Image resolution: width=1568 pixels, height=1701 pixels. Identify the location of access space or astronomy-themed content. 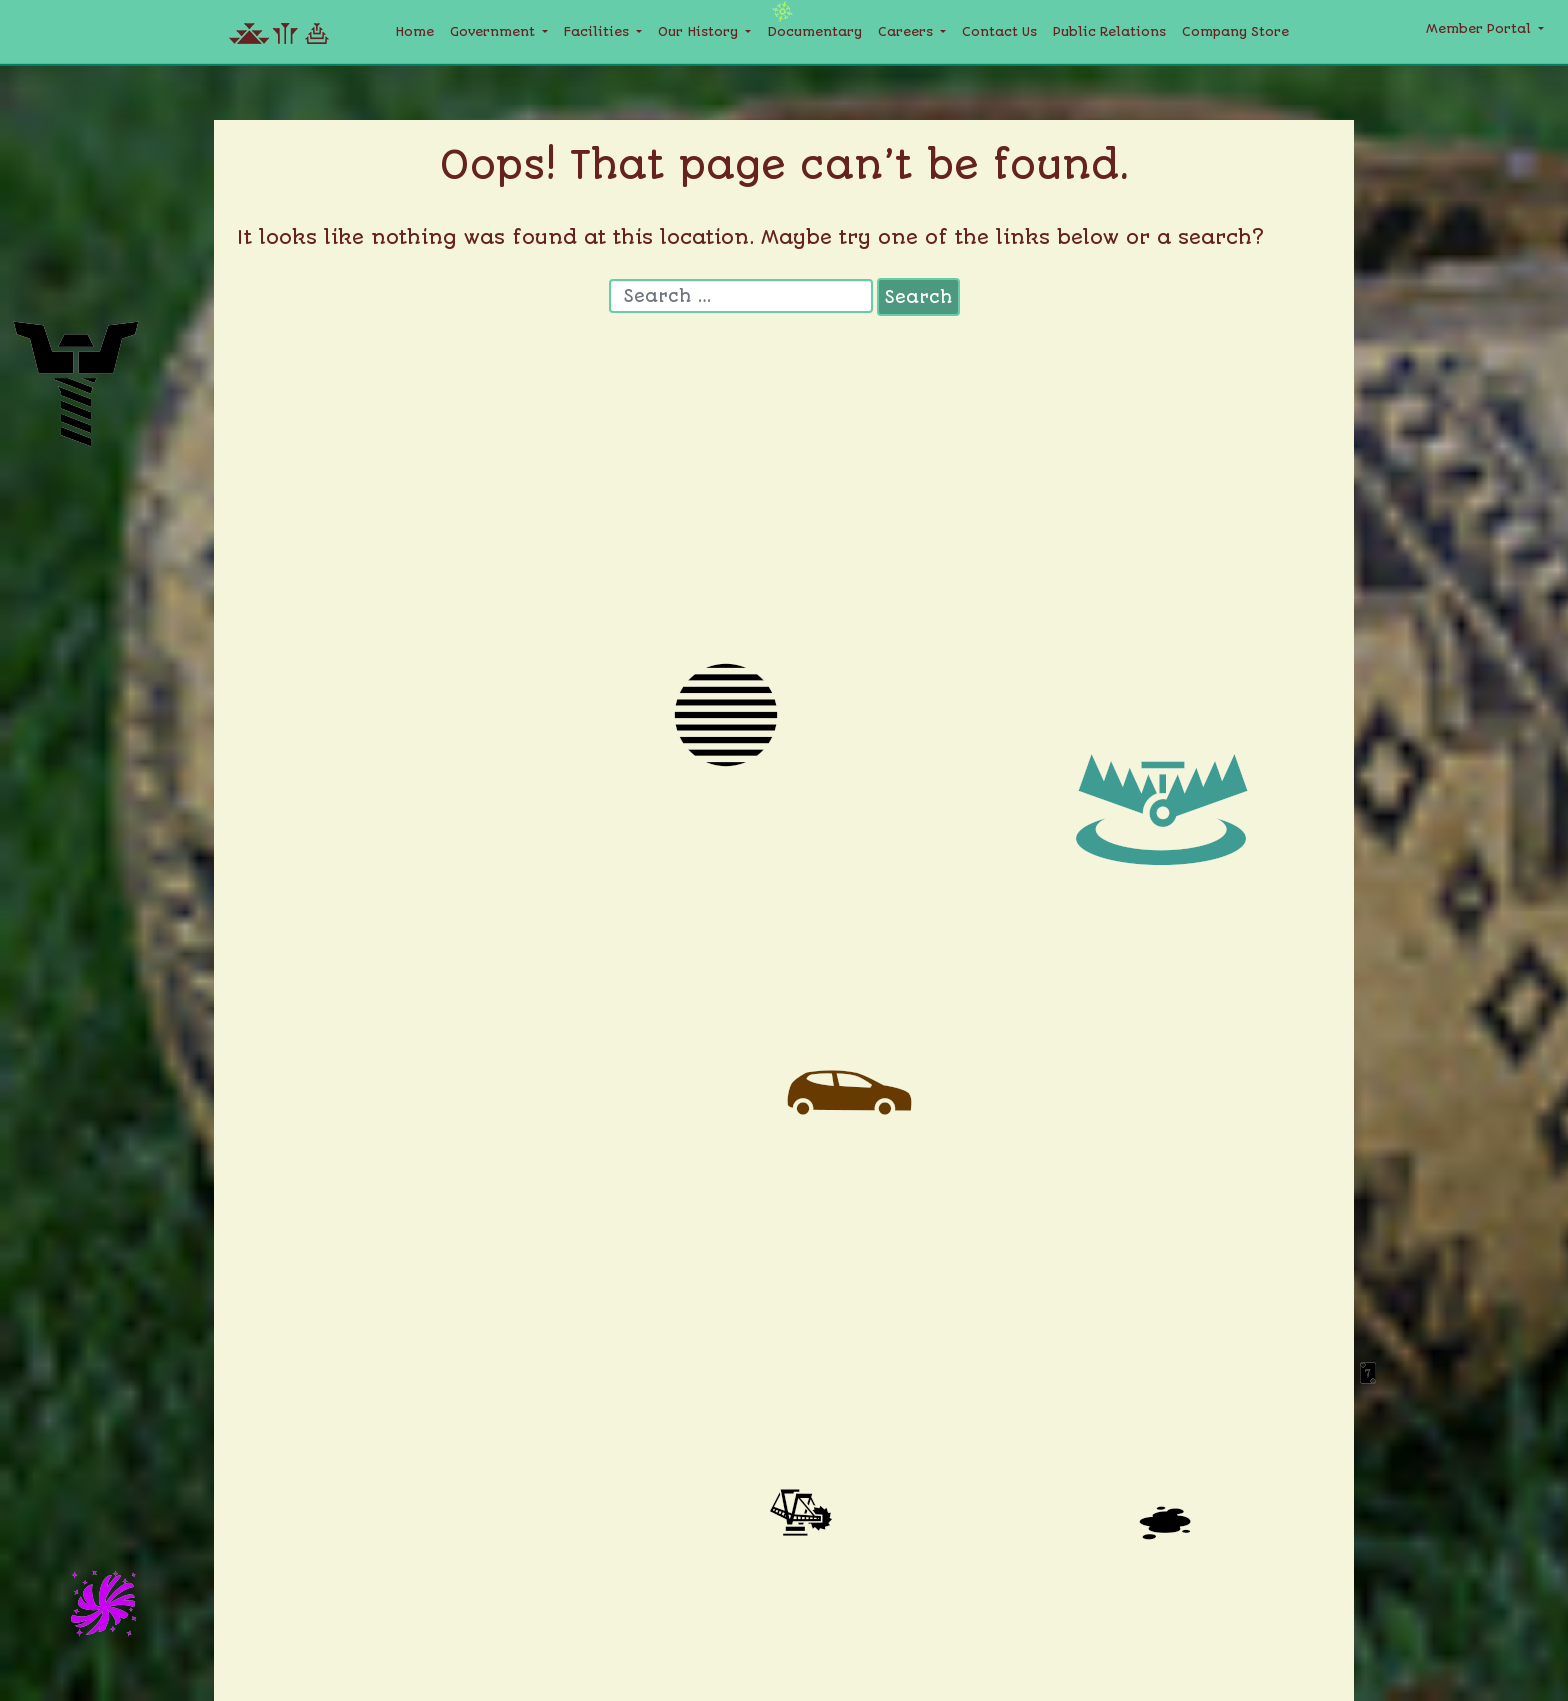
(103, 1603).